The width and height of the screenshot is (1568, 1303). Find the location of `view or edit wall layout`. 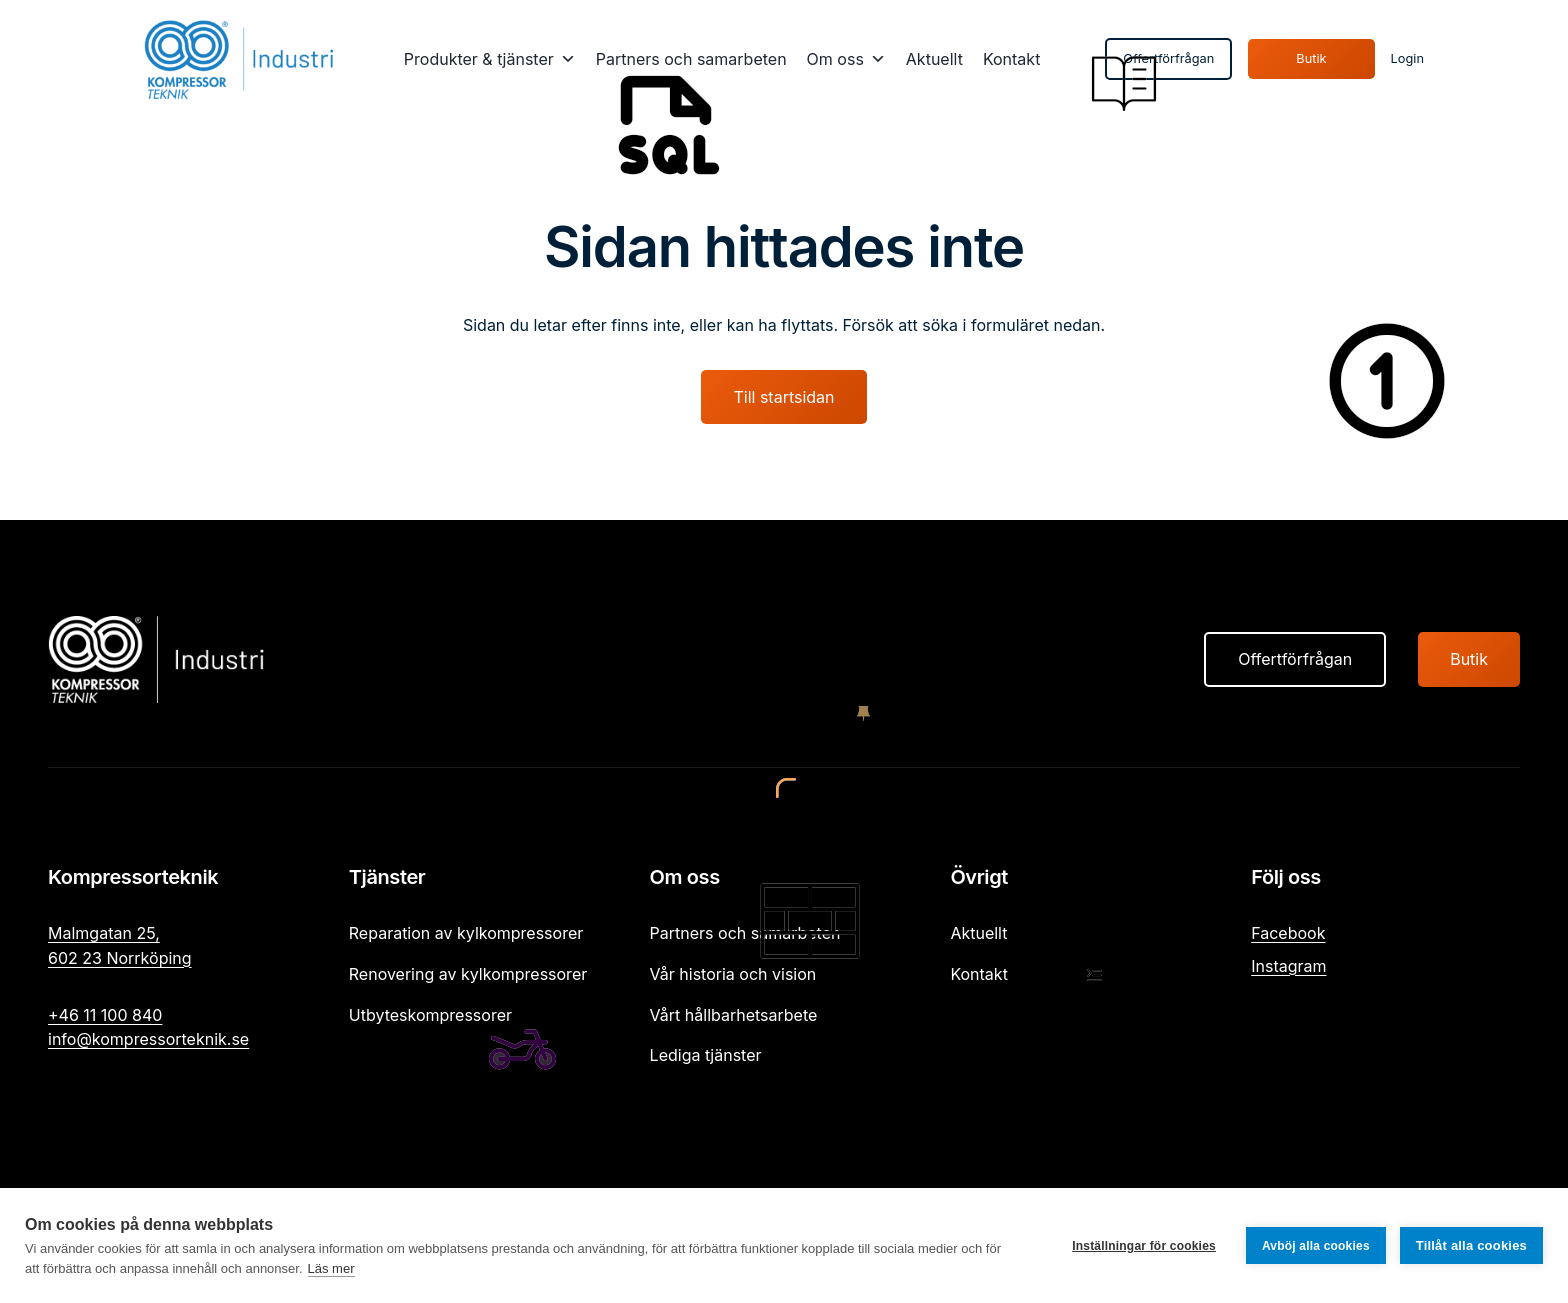

view or edit wall layout is located at coordinates (810, 921).